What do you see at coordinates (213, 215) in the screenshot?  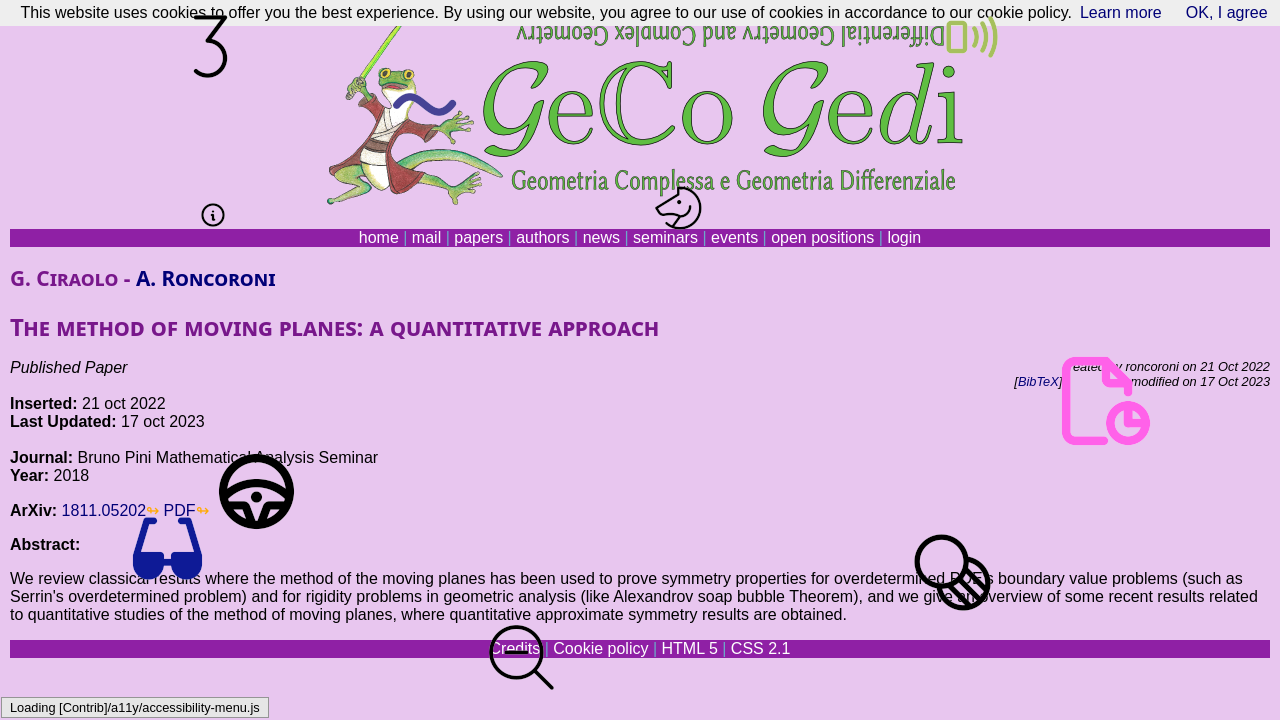 I see `view more information or details` at bounding box center [213, 215].